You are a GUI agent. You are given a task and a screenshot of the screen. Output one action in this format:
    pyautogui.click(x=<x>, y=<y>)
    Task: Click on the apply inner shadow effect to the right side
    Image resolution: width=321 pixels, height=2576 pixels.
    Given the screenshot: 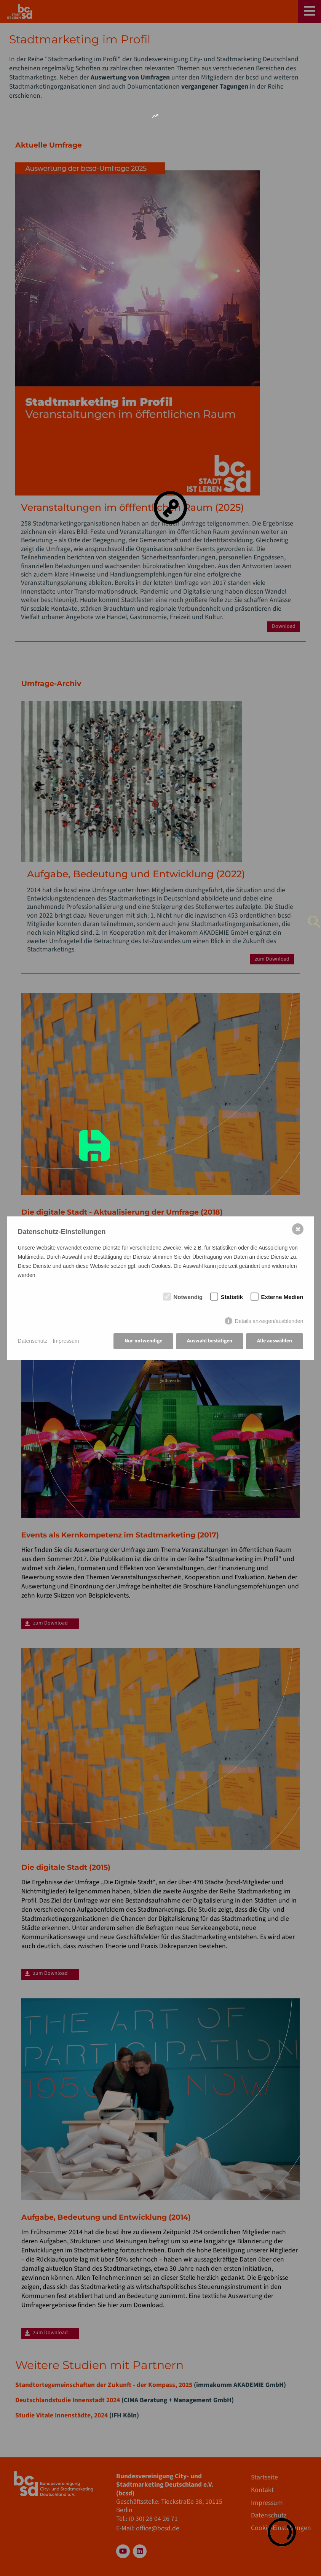 What is the action you would take?
    pyautogui.click(x=282, y=2532)
    